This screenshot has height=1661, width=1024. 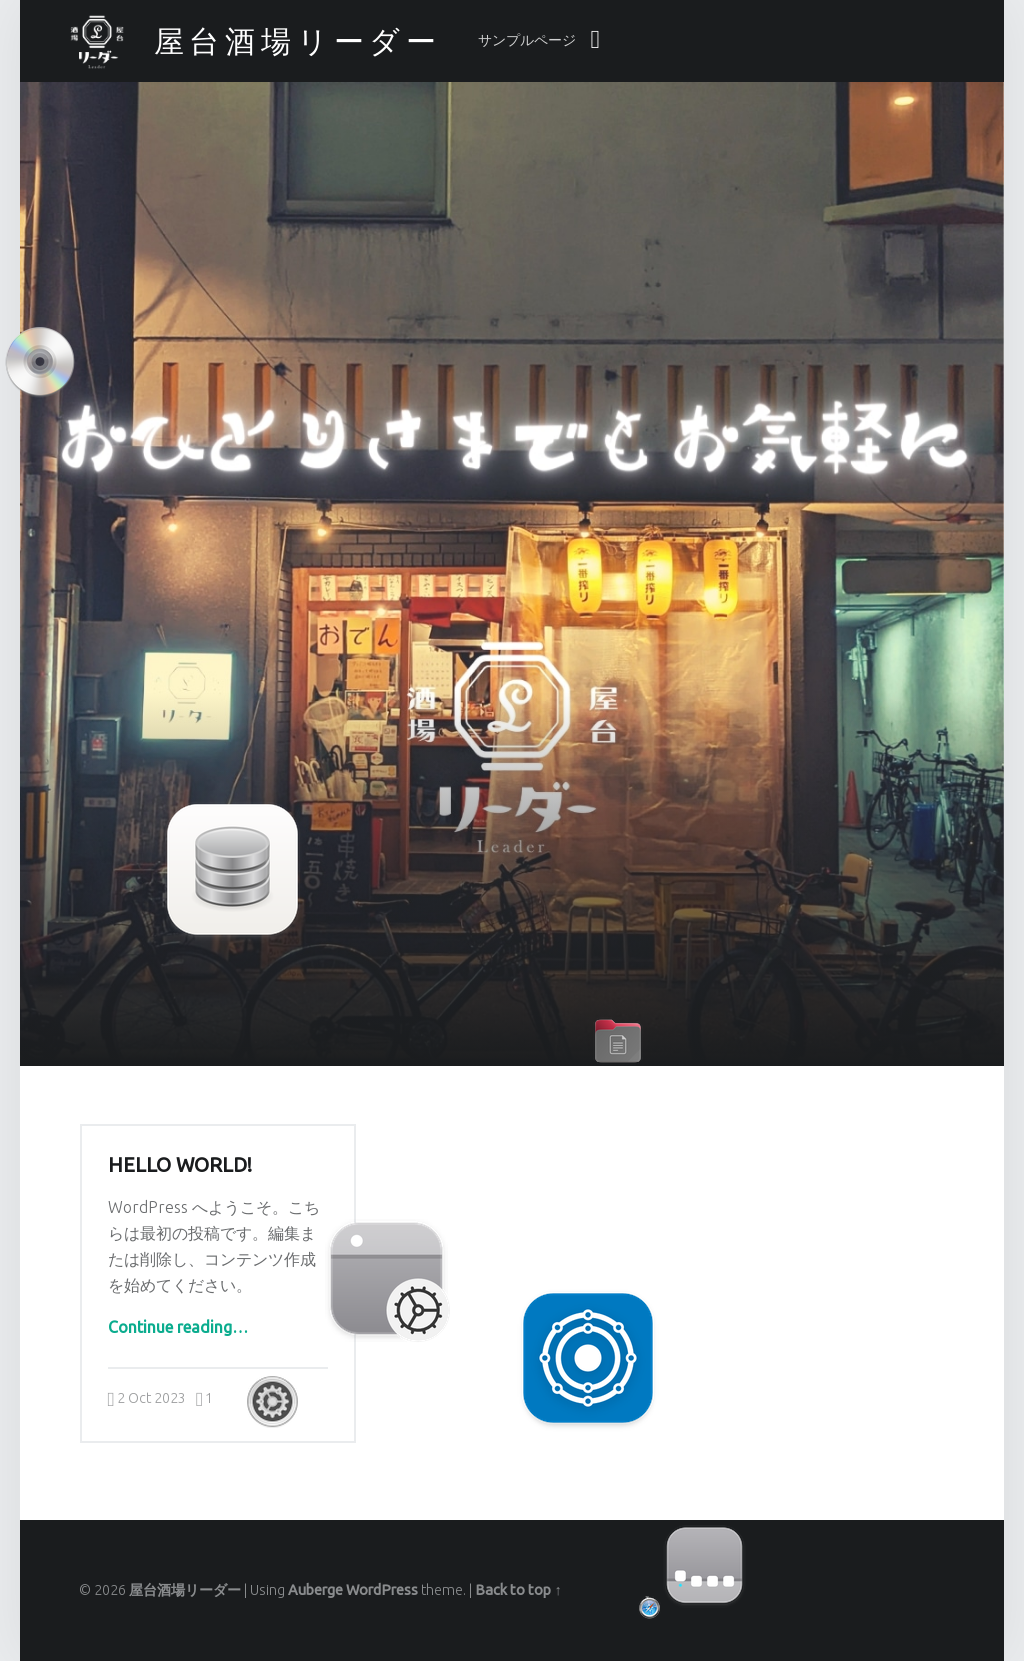 I want to click on open your documents folder, so click(x=618, y=1041).